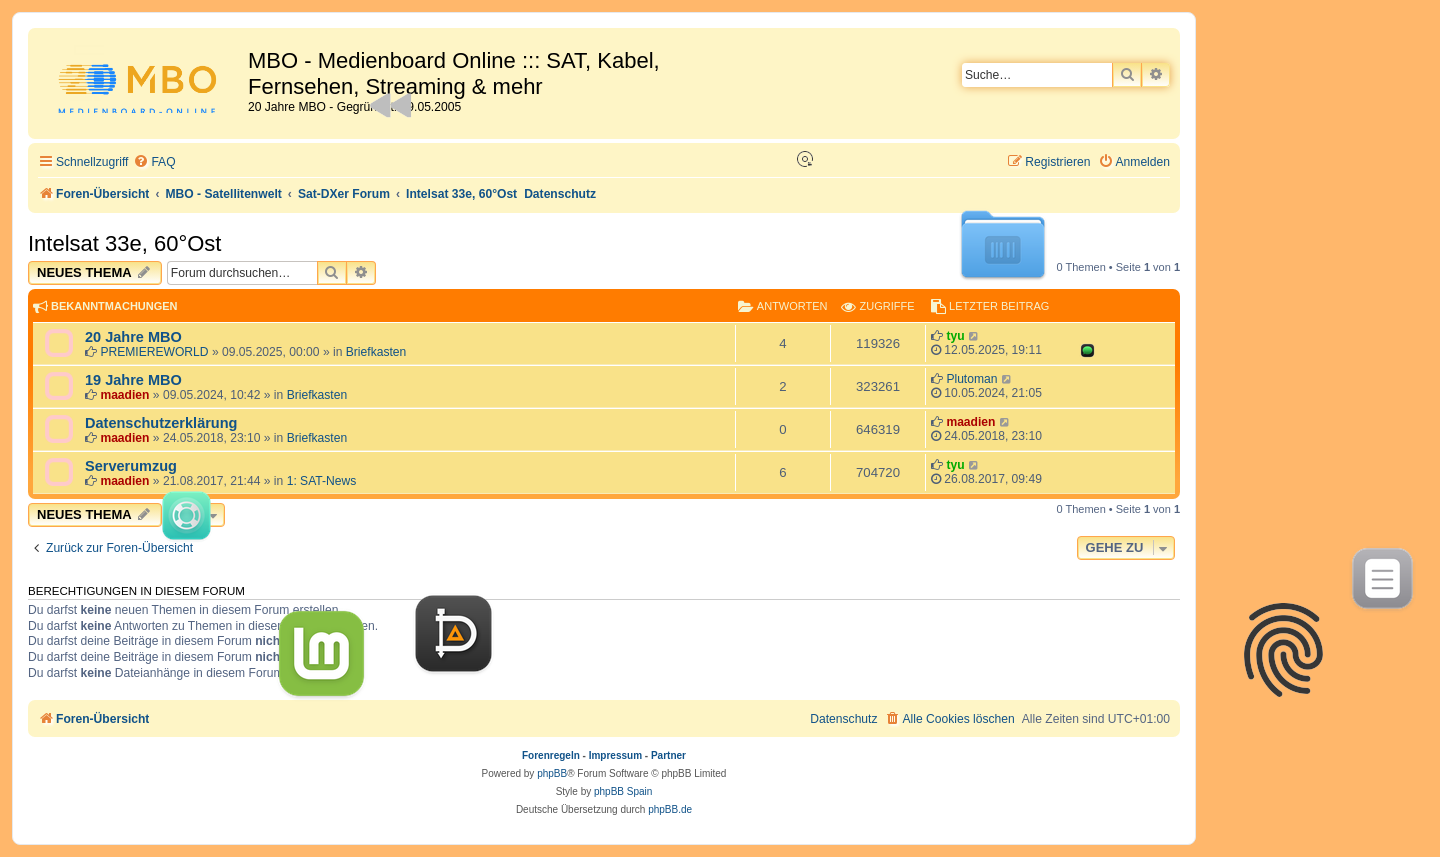 This screenshot has height=857, width=1440. I want to click on open folder containing scanned OCR documents, so click(1003, 244).